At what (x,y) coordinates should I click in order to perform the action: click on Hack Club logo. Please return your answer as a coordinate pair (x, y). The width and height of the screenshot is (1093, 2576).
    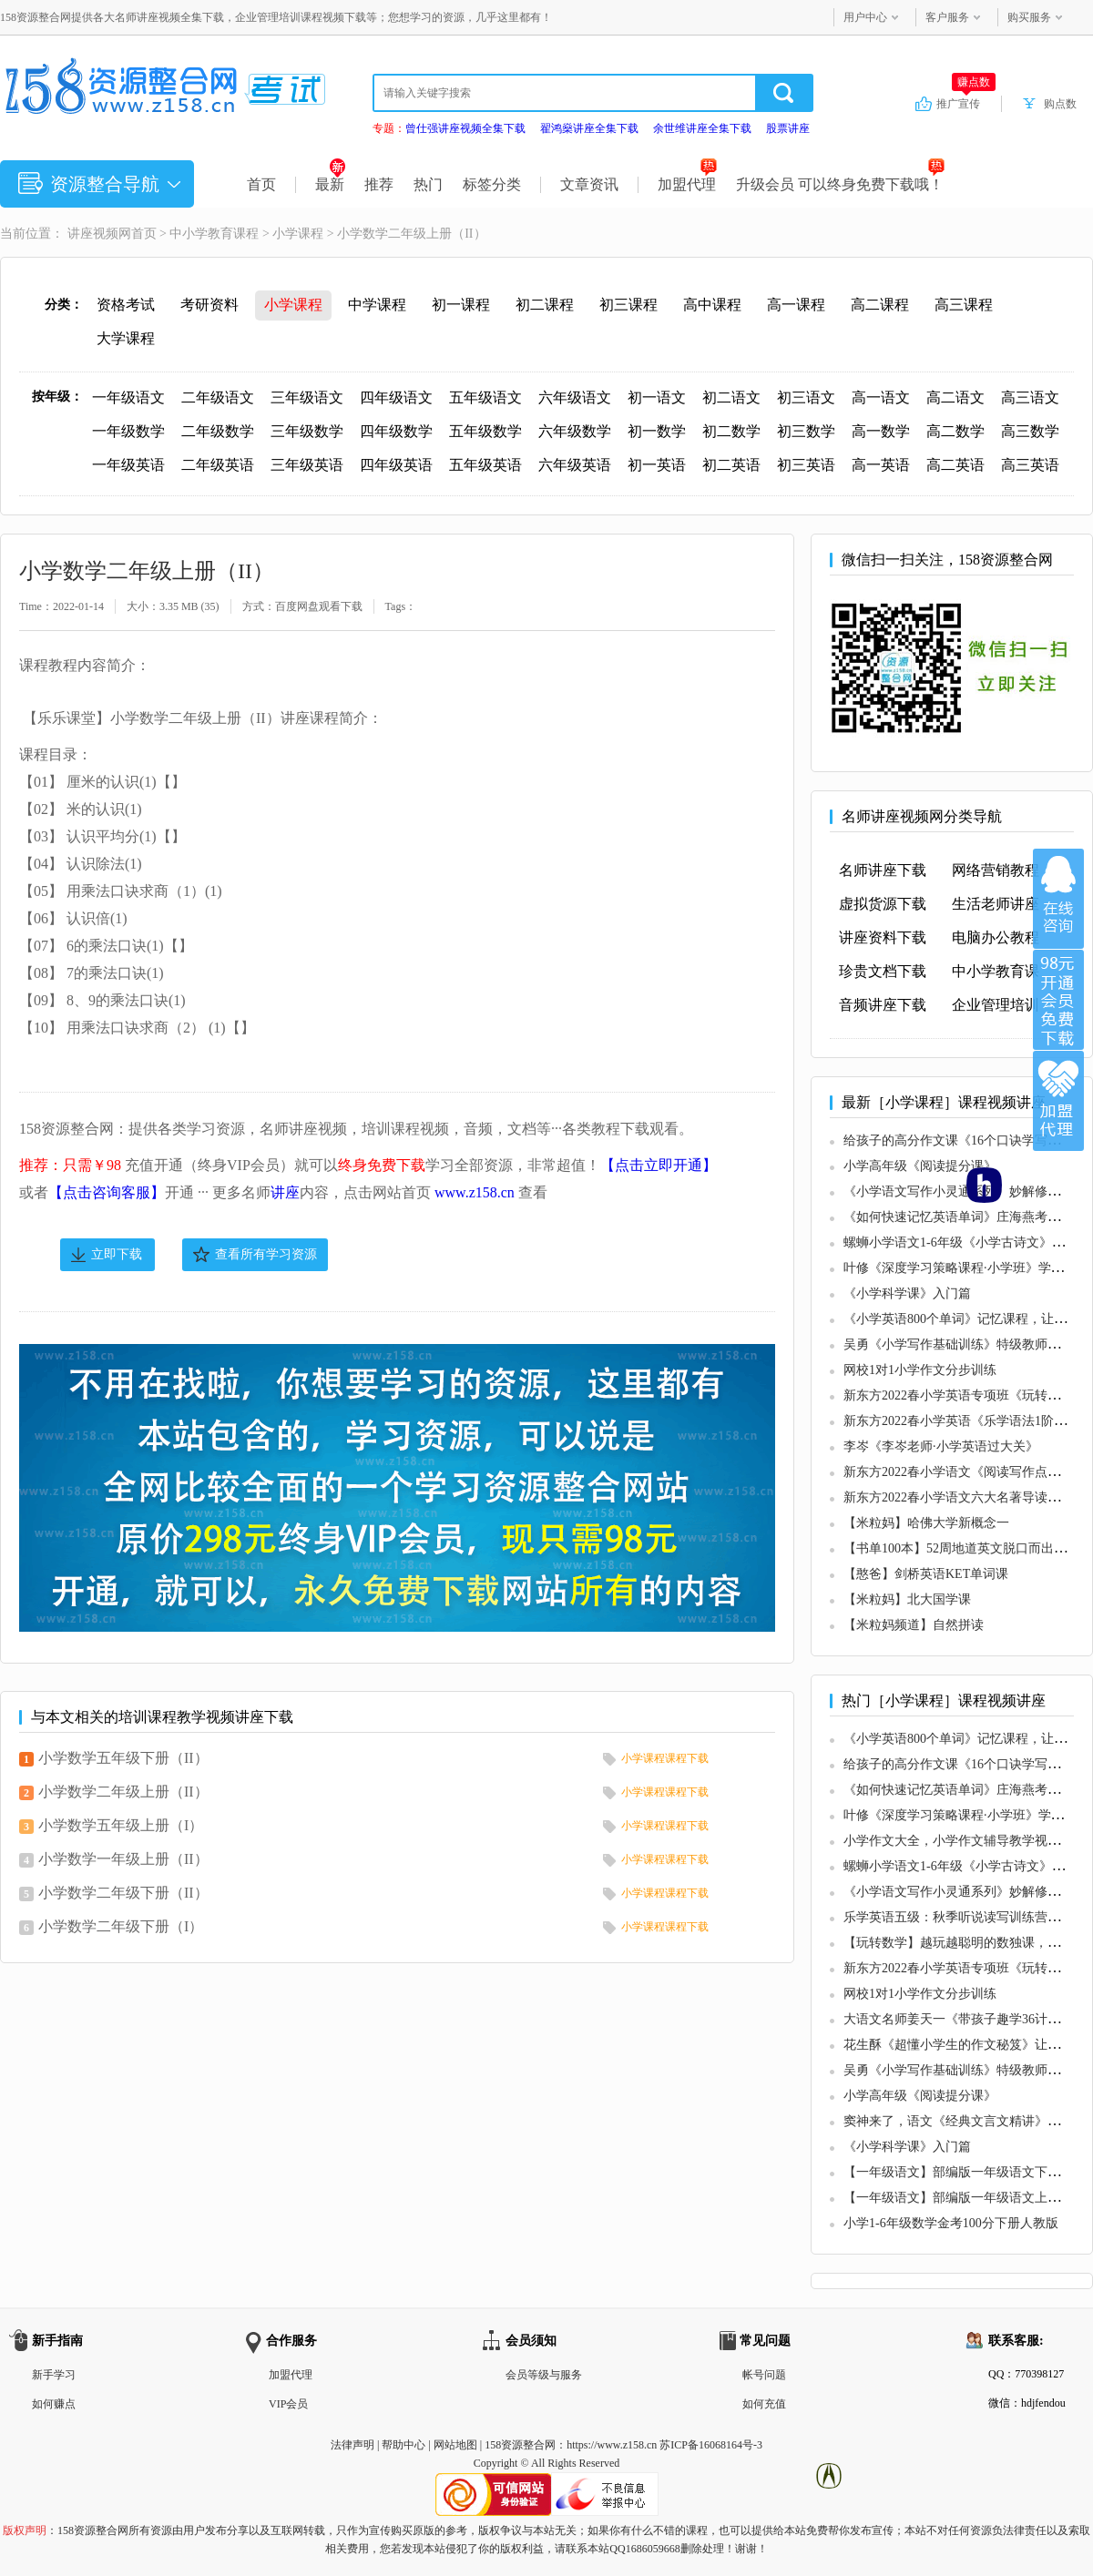
    Looking at the image, I should click on (984, 1185).